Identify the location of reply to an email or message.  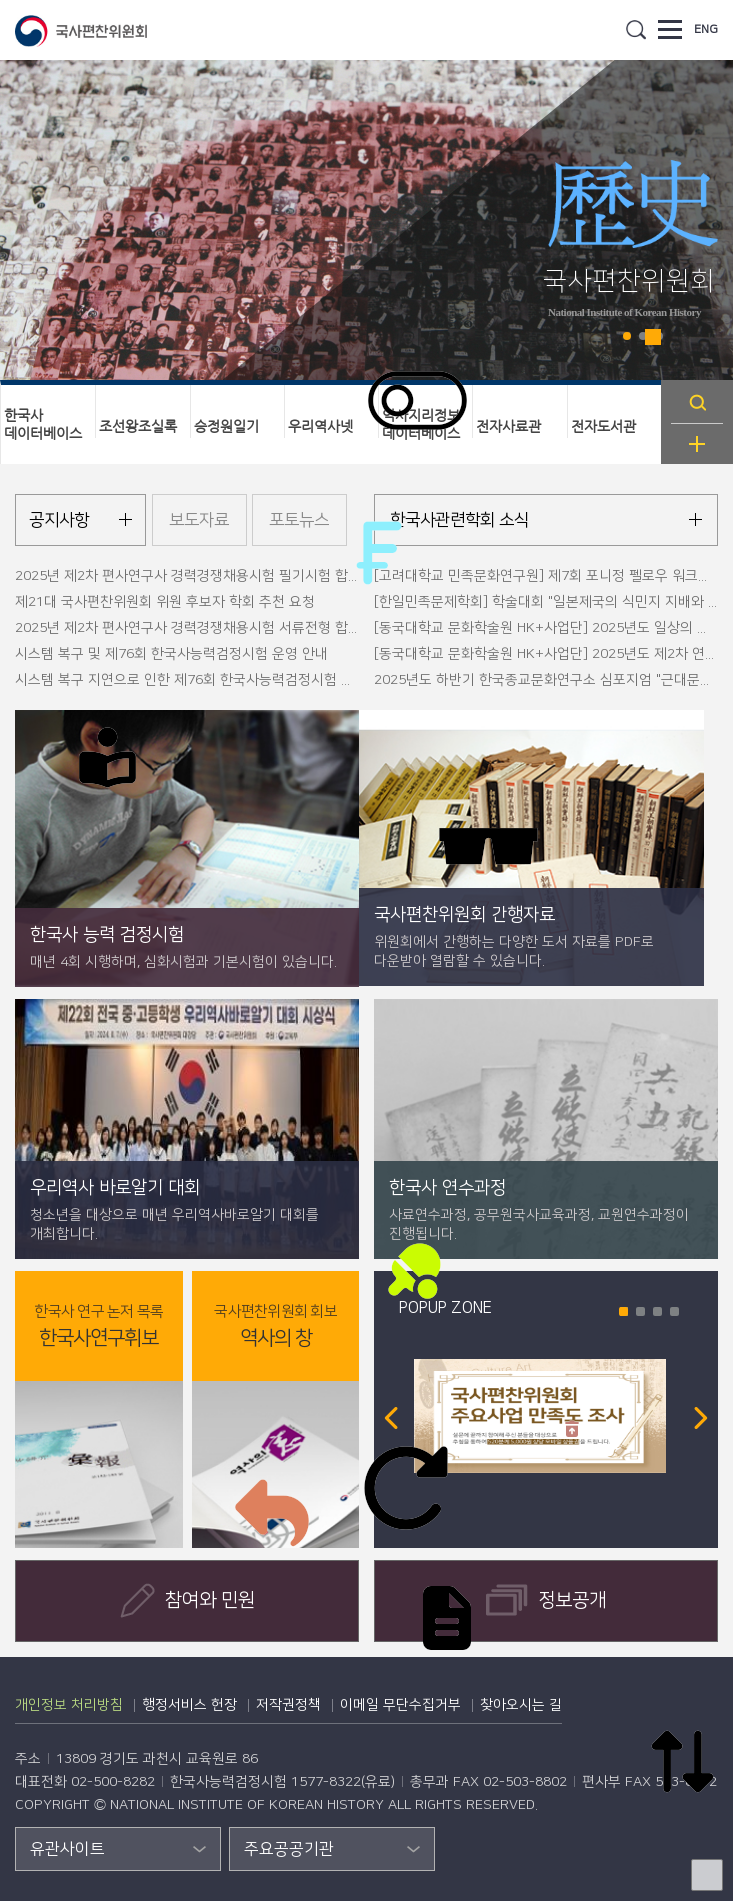
(272, 1514).